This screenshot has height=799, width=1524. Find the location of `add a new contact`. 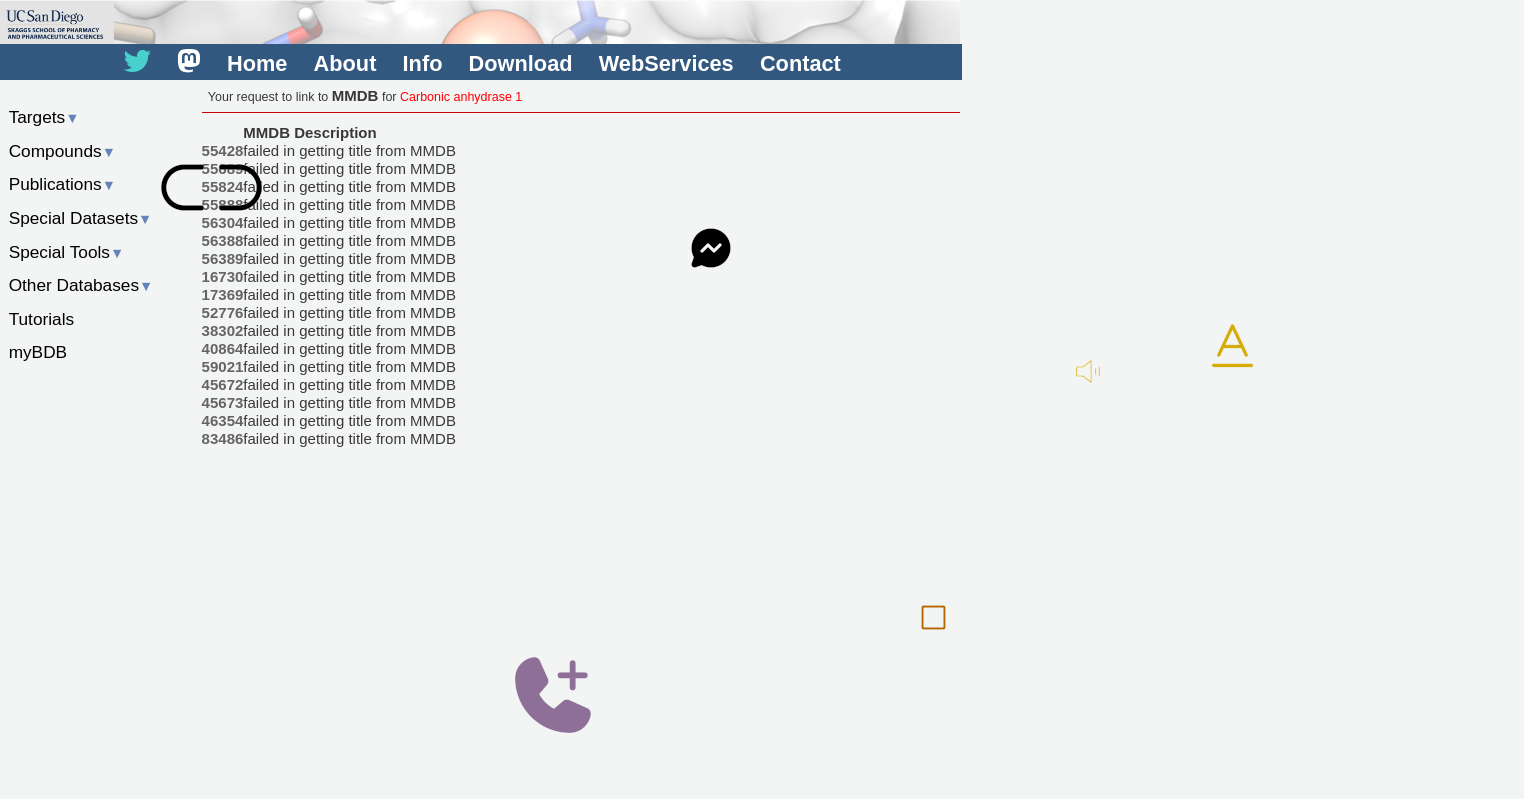

add a new contact is located at coordinates (554, 693).